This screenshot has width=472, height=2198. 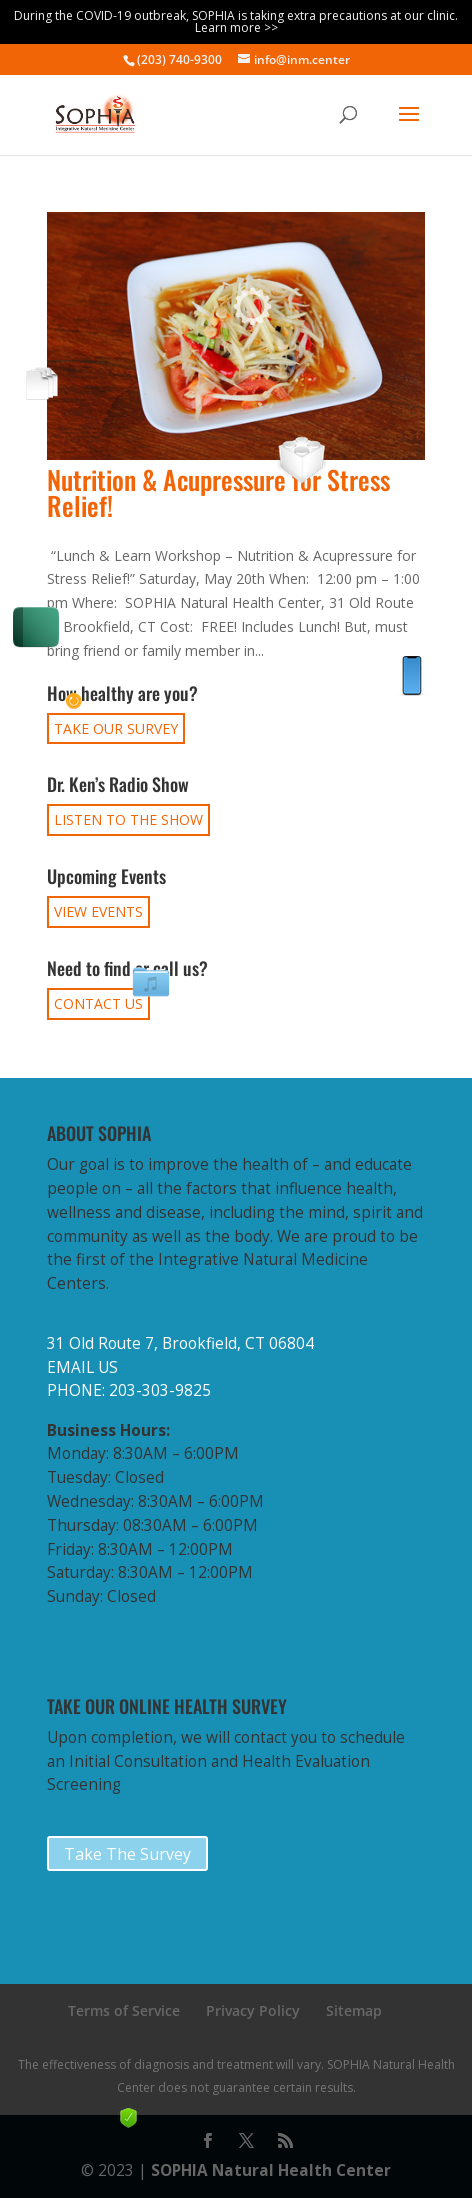 What do you see at coordinates (151, 982) in the screenshot?
I see `open your music folder` at bounding box center [151, 982].